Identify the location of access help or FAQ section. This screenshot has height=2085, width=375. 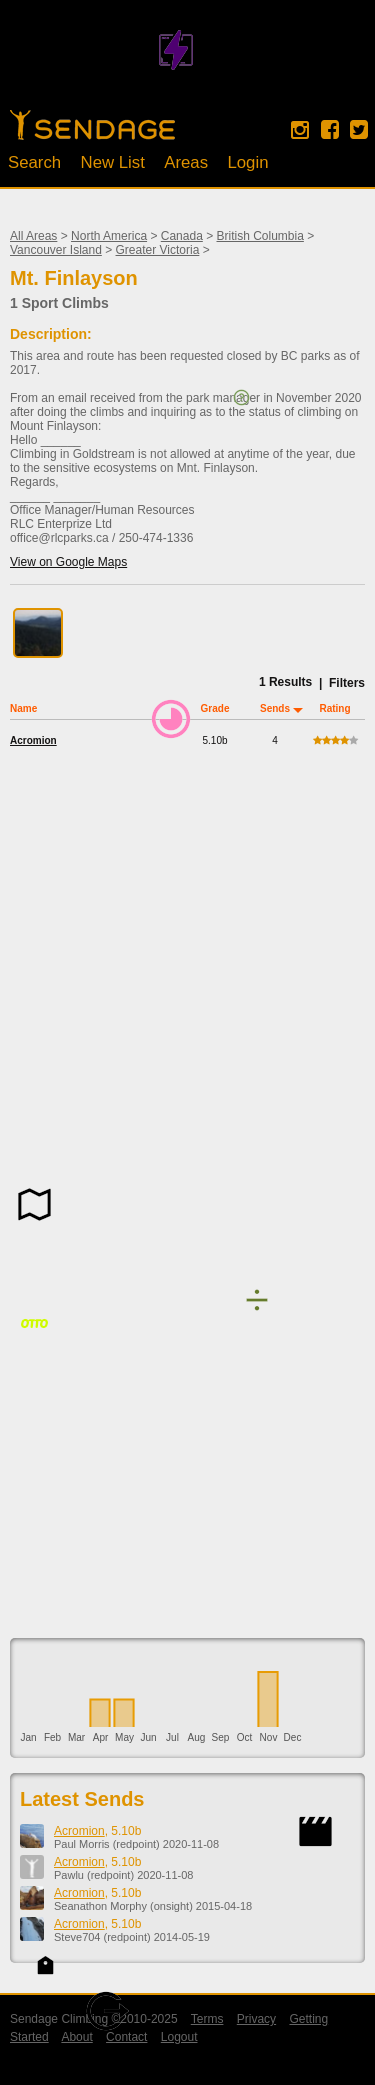
(241, 397).